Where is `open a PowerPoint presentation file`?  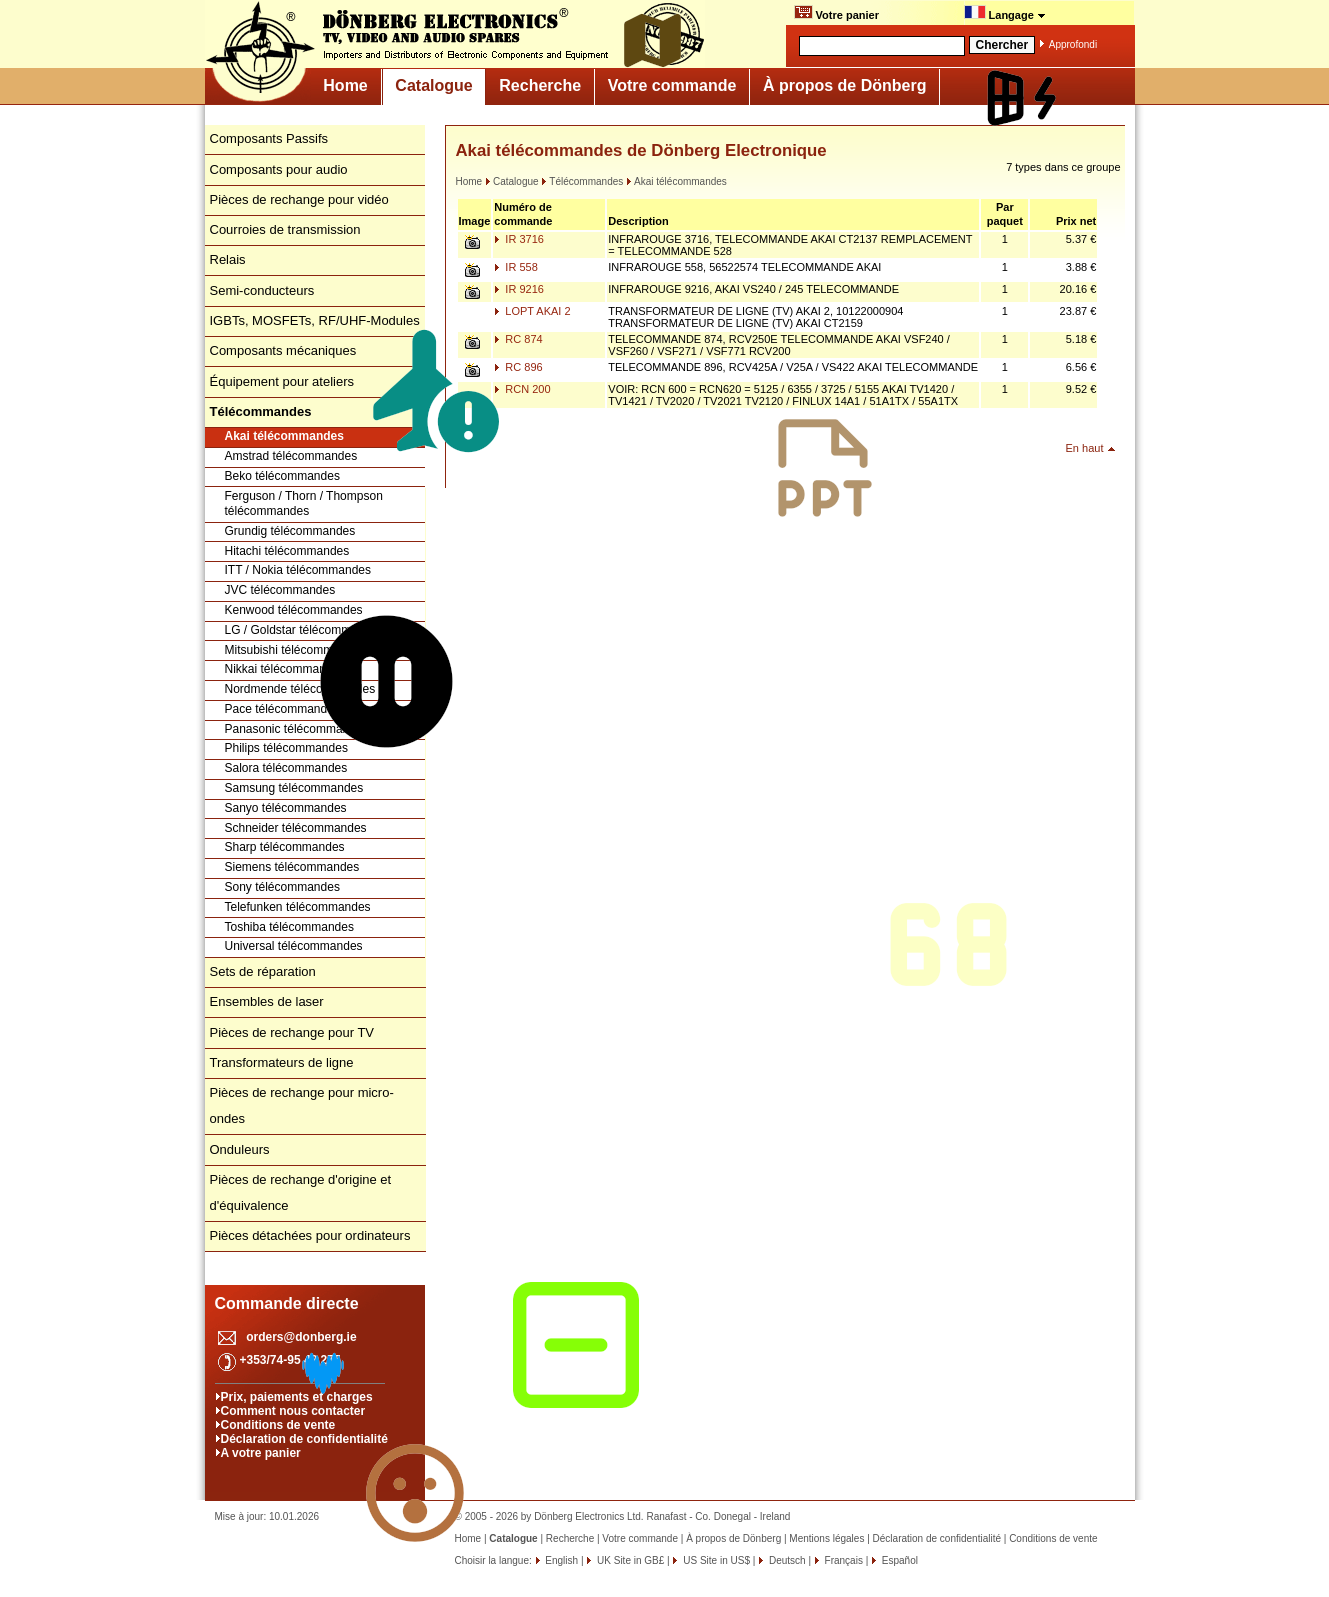 open a PowerPoint presentation file is located at coordinates (823, 472).